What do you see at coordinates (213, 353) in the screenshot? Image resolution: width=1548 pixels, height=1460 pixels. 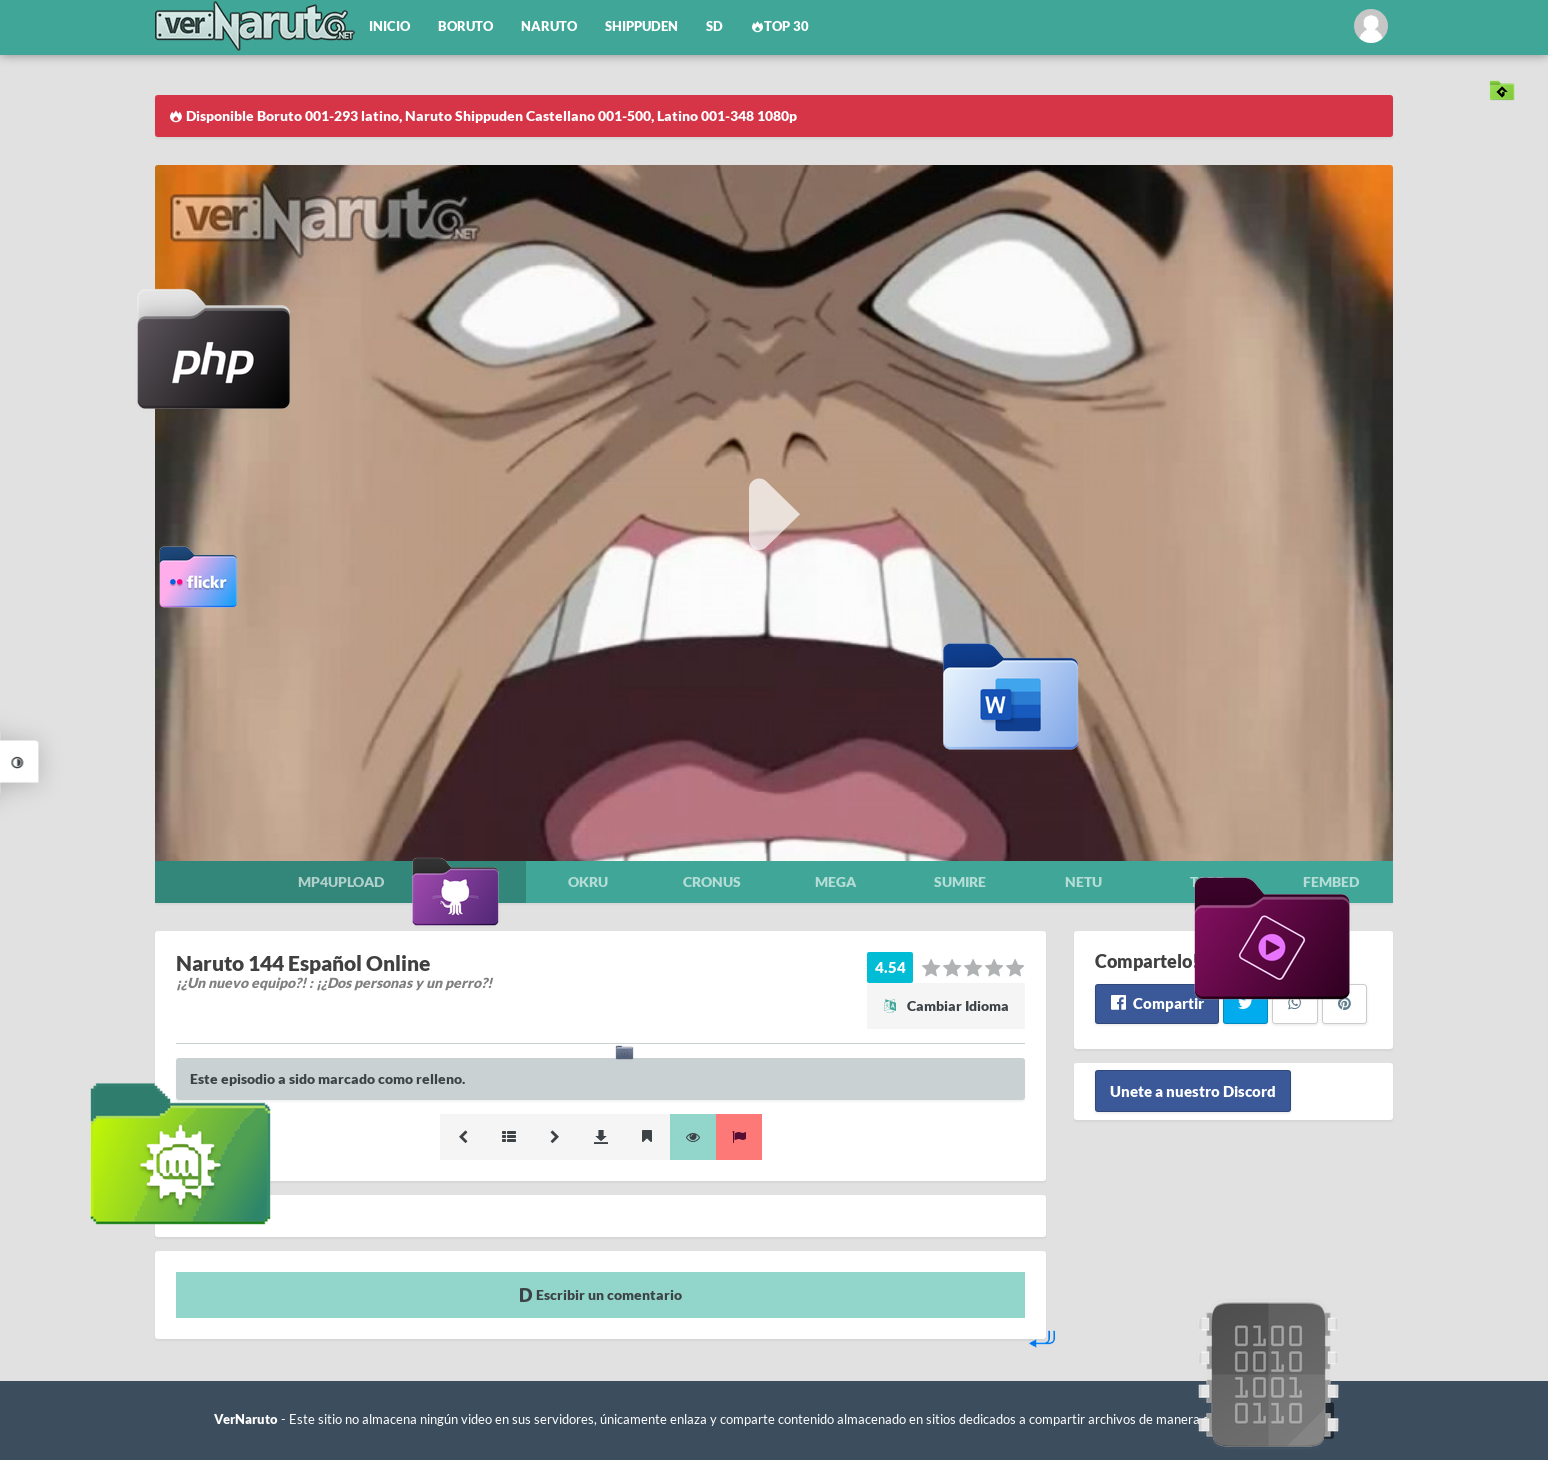 I see `folder containing php files` at bounding box center [213, 353].